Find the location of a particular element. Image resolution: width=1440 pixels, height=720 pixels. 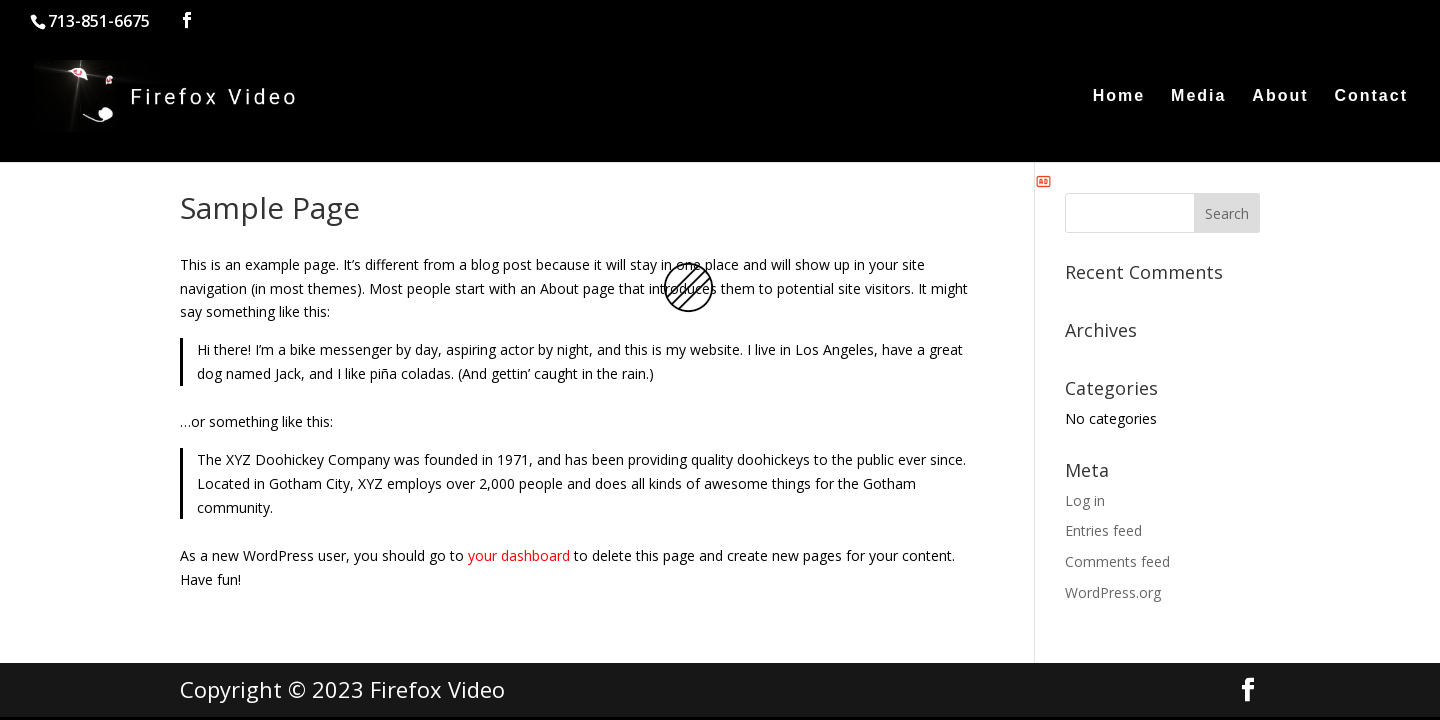

access boules or pétanque game is located at coordinates (688, 287).